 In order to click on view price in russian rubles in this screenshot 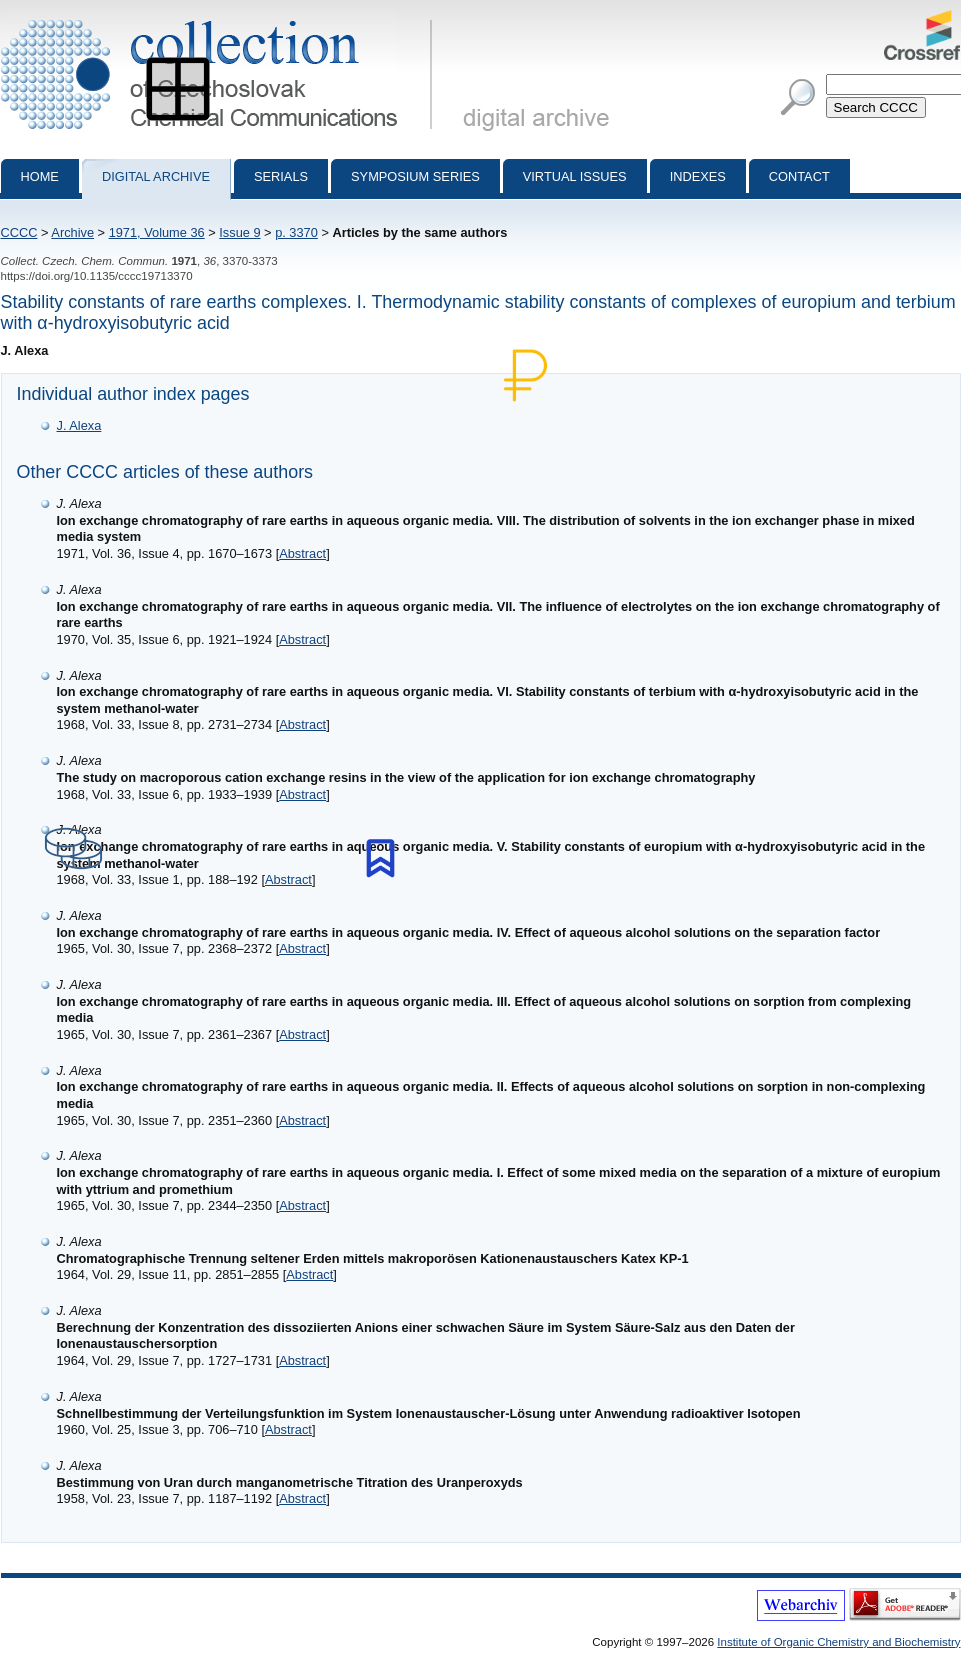, I will do `click(525, 375)`.